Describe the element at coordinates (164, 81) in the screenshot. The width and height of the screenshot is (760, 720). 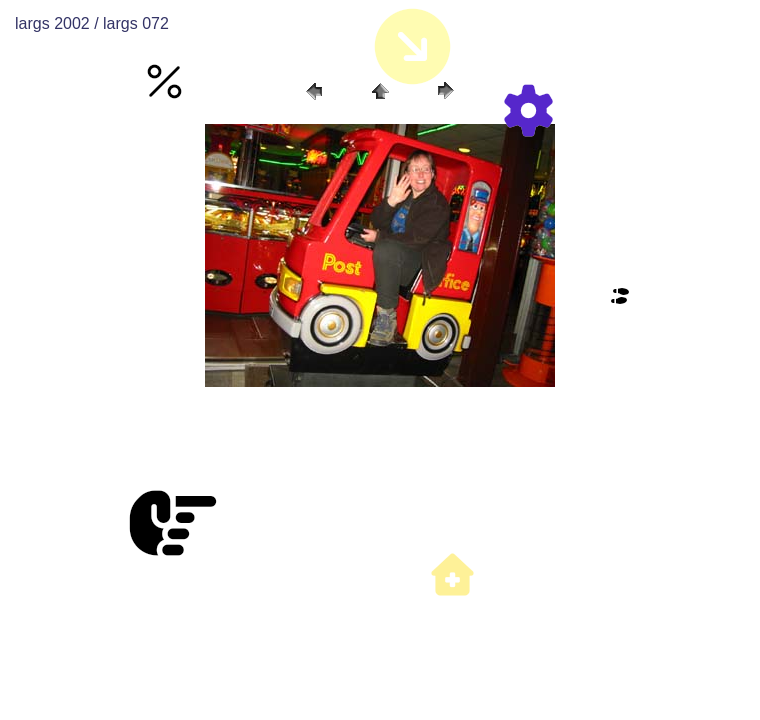
I see `apply or view a discount` at that location.